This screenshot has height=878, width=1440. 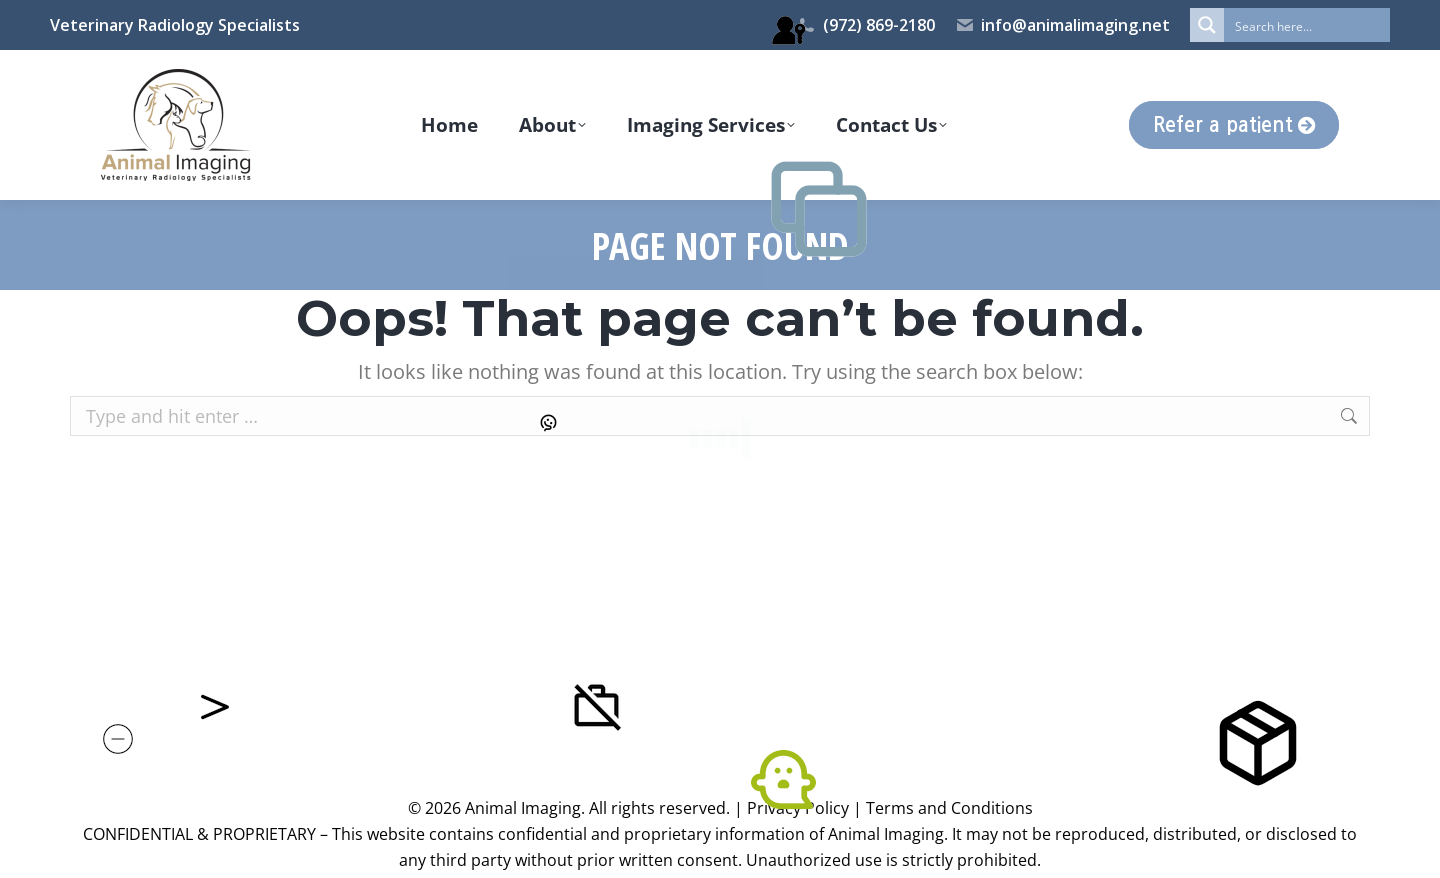 I want to click on view package or shipment details, so click(x=1258, y=743).